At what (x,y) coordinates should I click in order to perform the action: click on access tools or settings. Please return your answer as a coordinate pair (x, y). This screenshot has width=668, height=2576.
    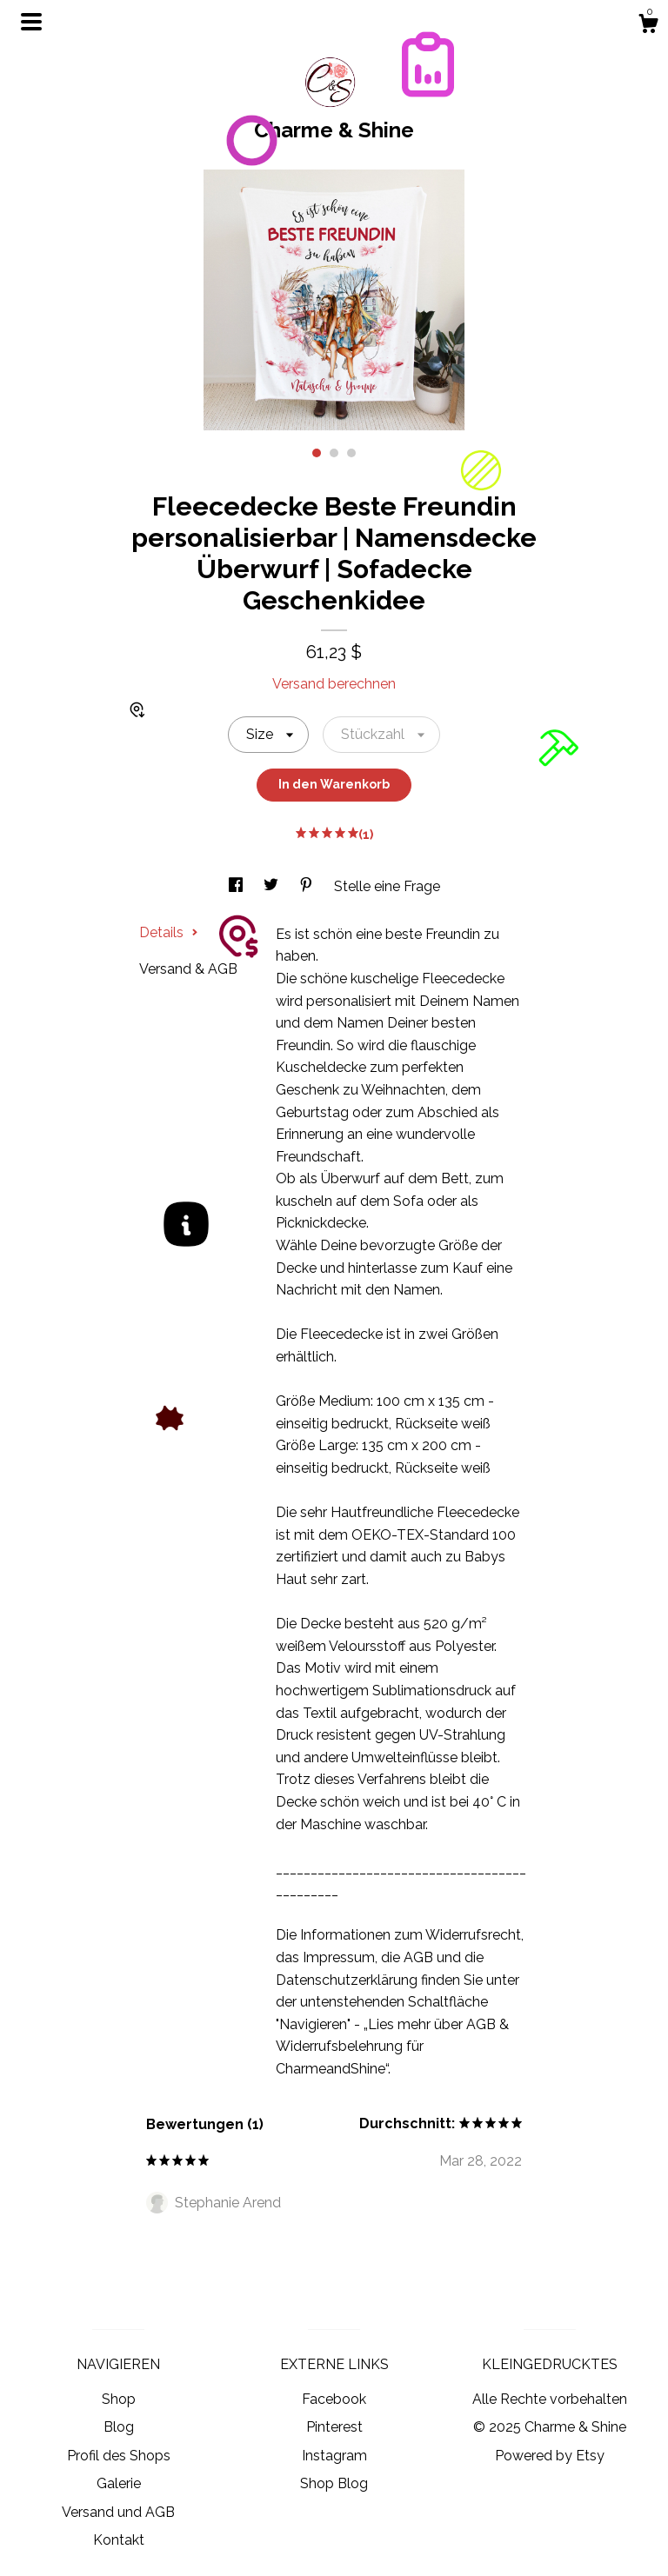
    Looking at the image, I should click on (557, 749).